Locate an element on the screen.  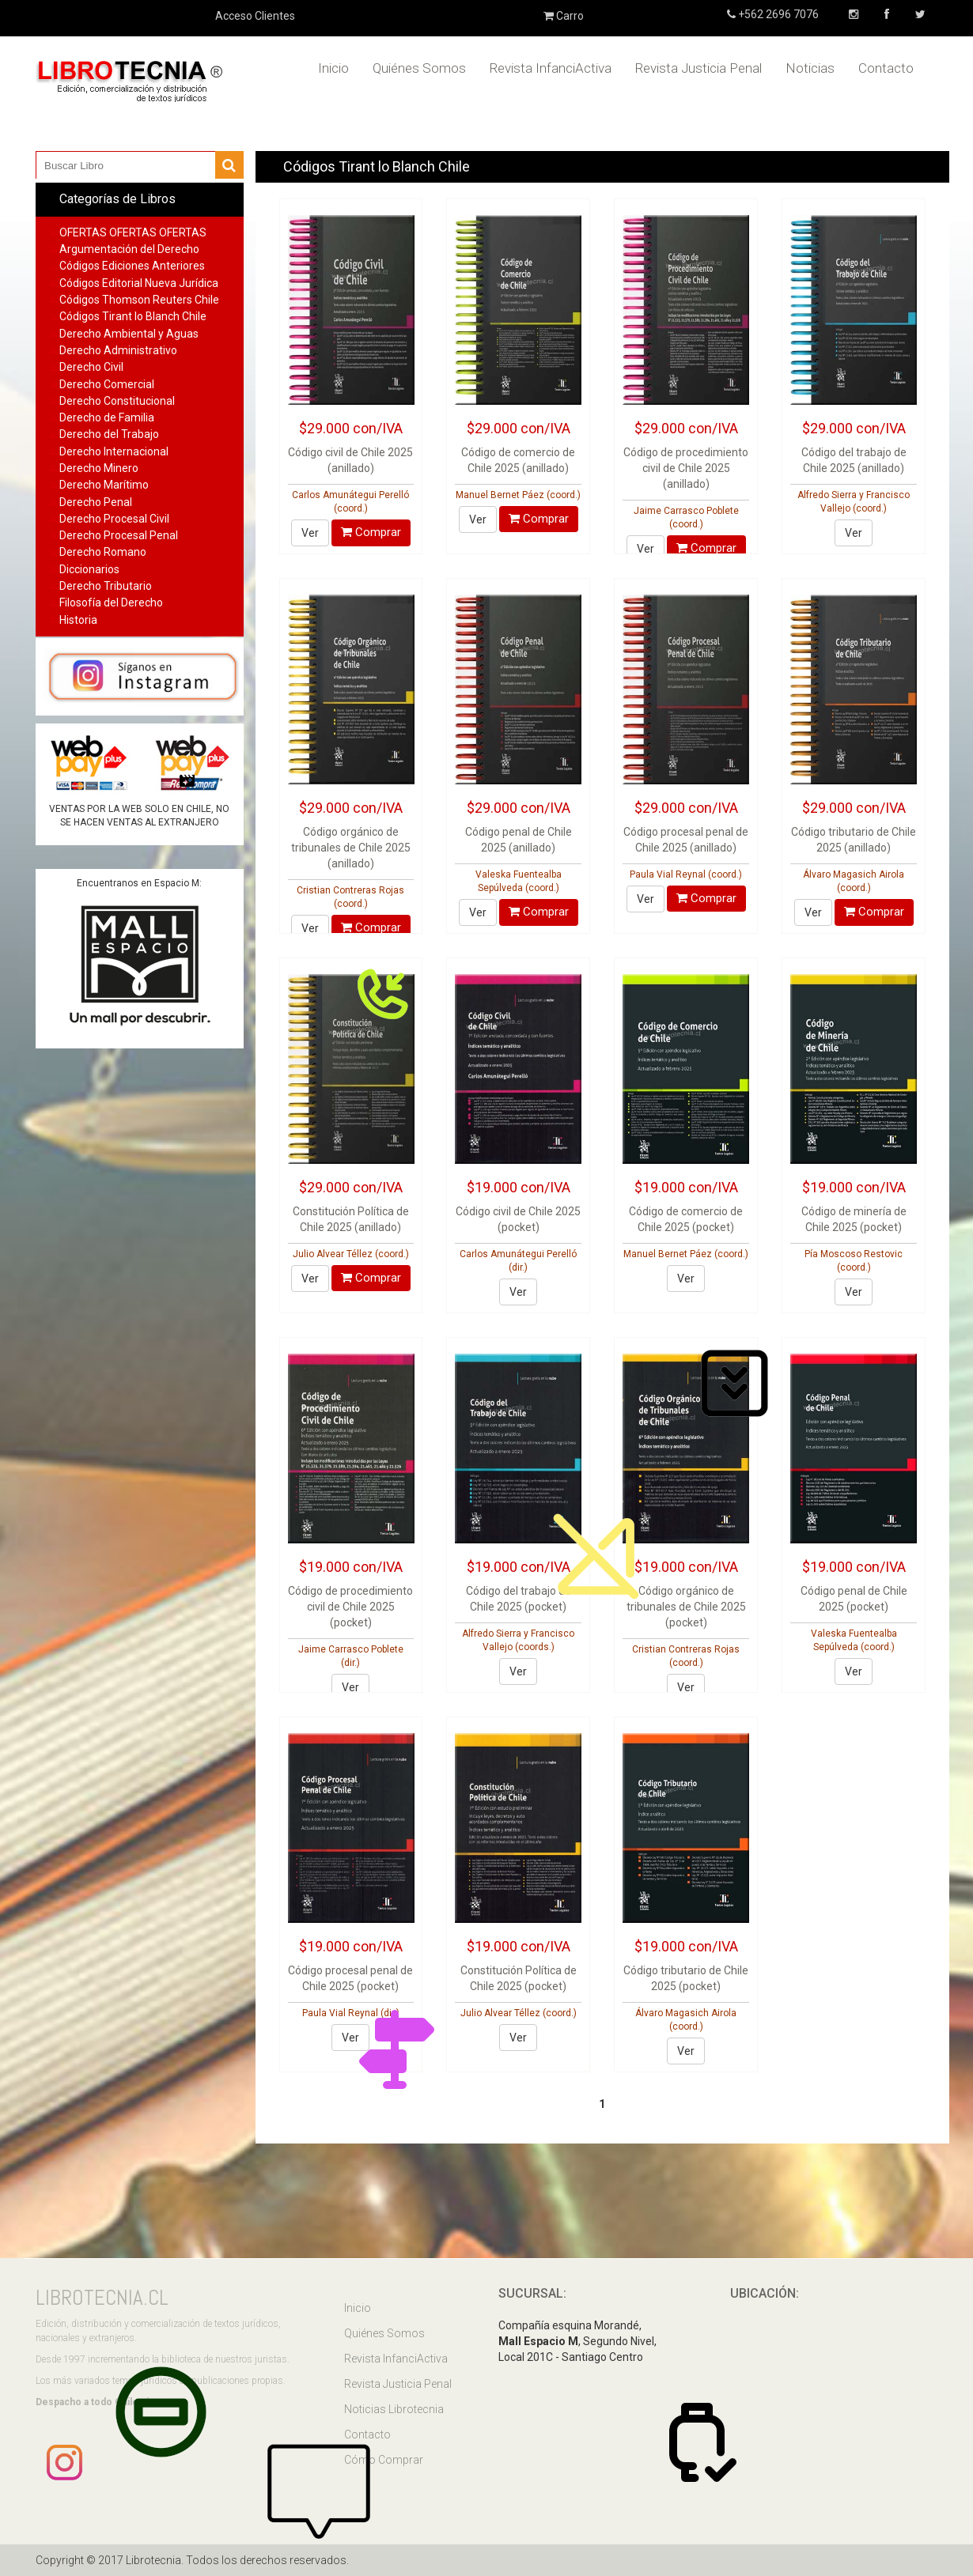
apply visual effects or filters to a video is located at coordinates (187, 780).